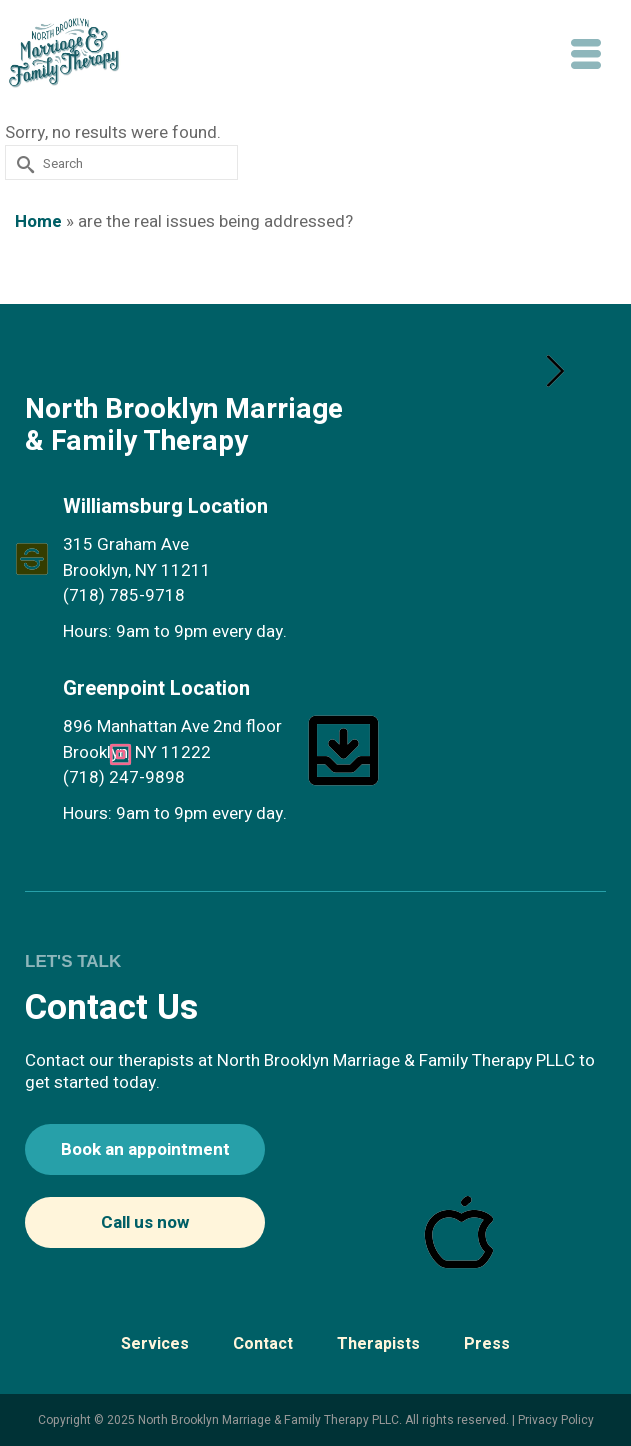 The image size is (631, 1446). Describe the element at coordinates (343, 750) in the screenshot. I see `download file to inbox or tray` at that location.